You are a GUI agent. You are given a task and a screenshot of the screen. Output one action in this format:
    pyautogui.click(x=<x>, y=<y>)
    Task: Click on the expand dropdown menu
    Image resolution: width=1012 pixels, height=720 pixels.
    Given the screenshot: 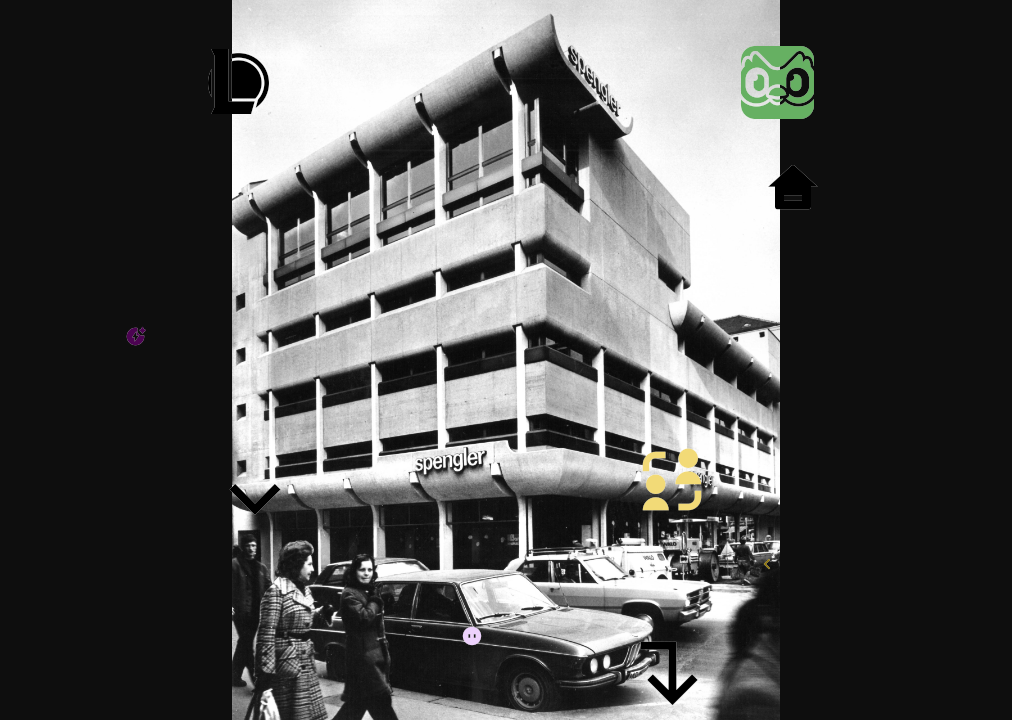 What is the action you would take?
    pyautogui.click(x=255, y=499)
    